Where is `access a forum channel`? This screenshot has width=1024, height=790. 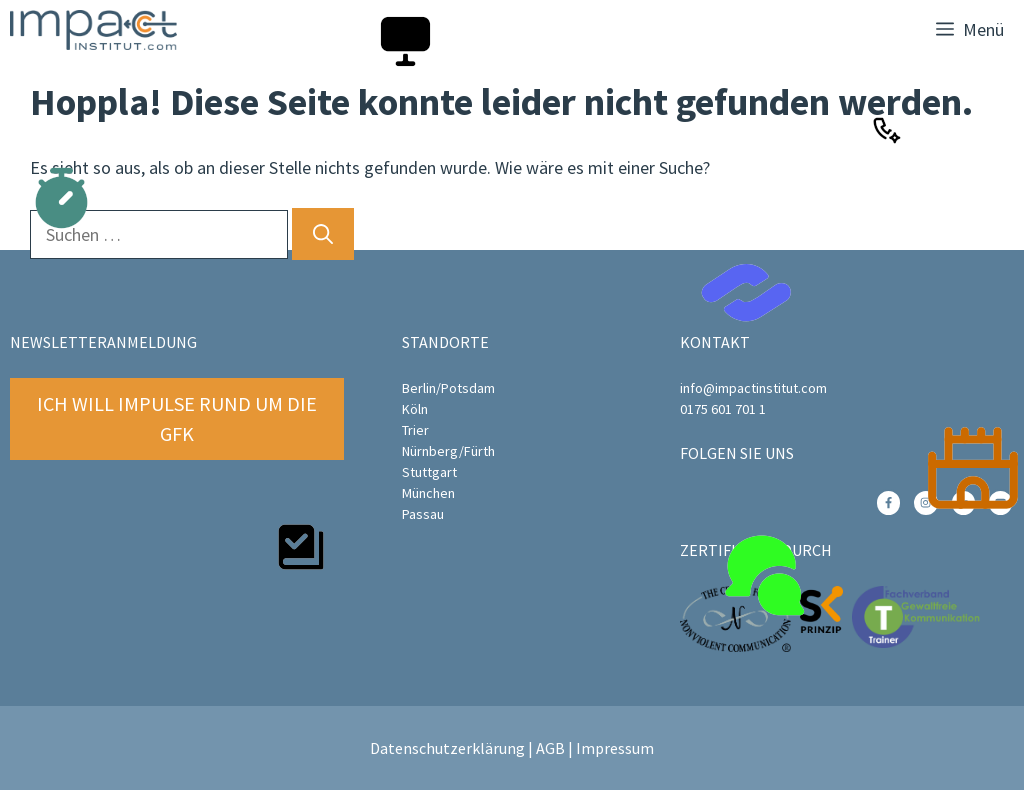
access a forum channel is located at coordinates (765, 573).